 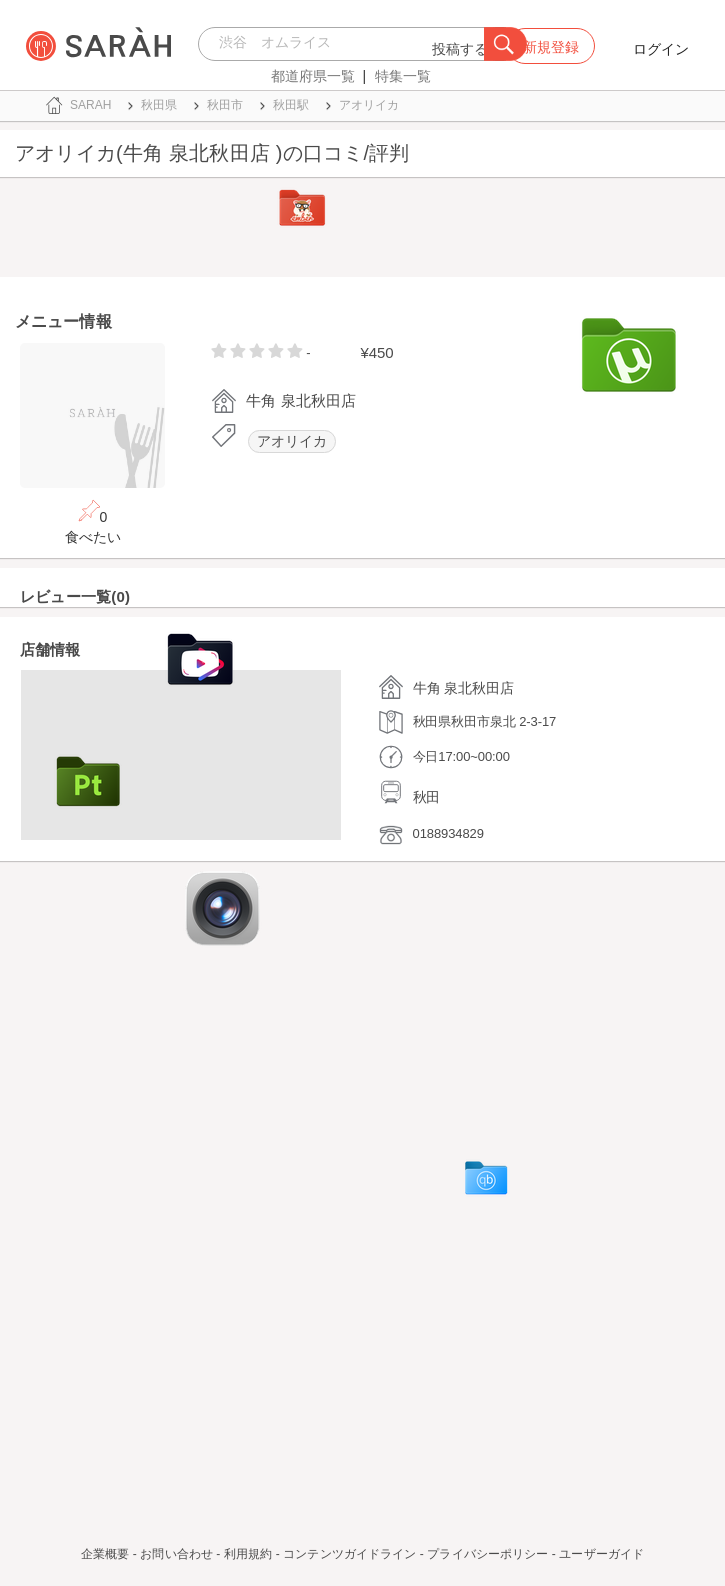 I want to click on open folder containing youtube vanced files, so click(x=200, y=661).